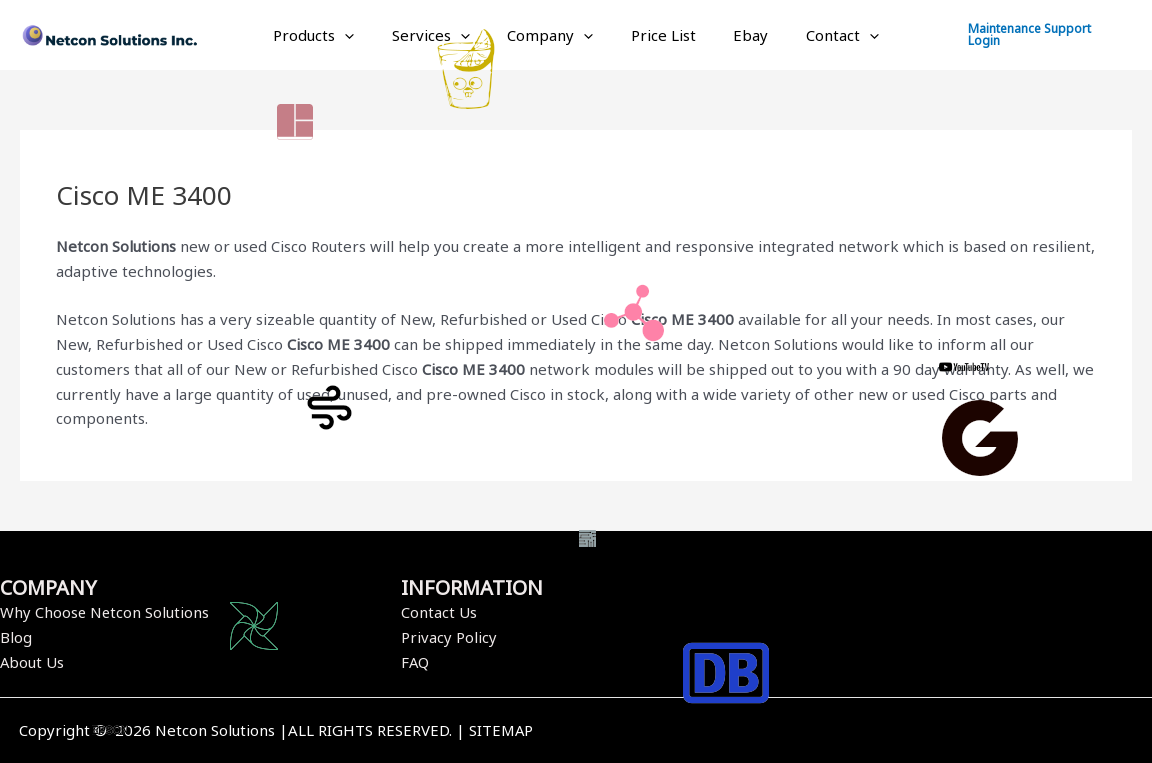 This screenshot has height=763, width=1152. Describe the element at coordinates (466, 69) in the screenshot. I see `gin web framework logo` at that location.